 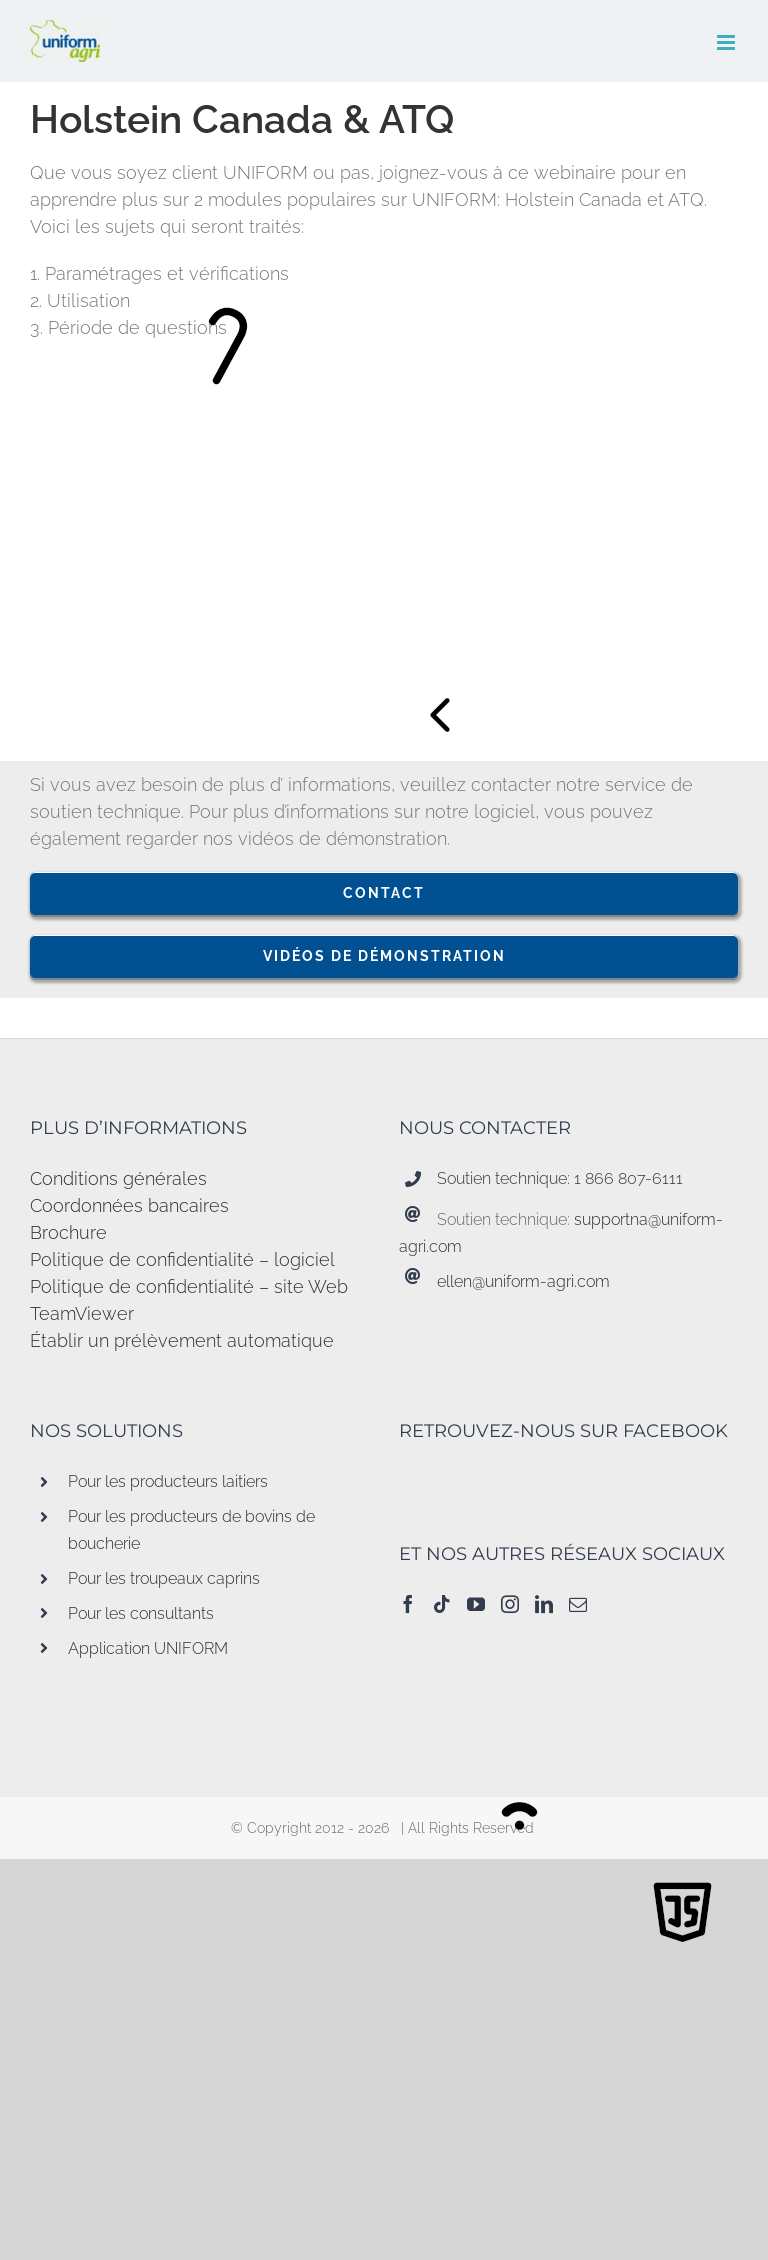 I want to click on indicates weak or limited wifi signal strength, so click(x=519, y=1797).